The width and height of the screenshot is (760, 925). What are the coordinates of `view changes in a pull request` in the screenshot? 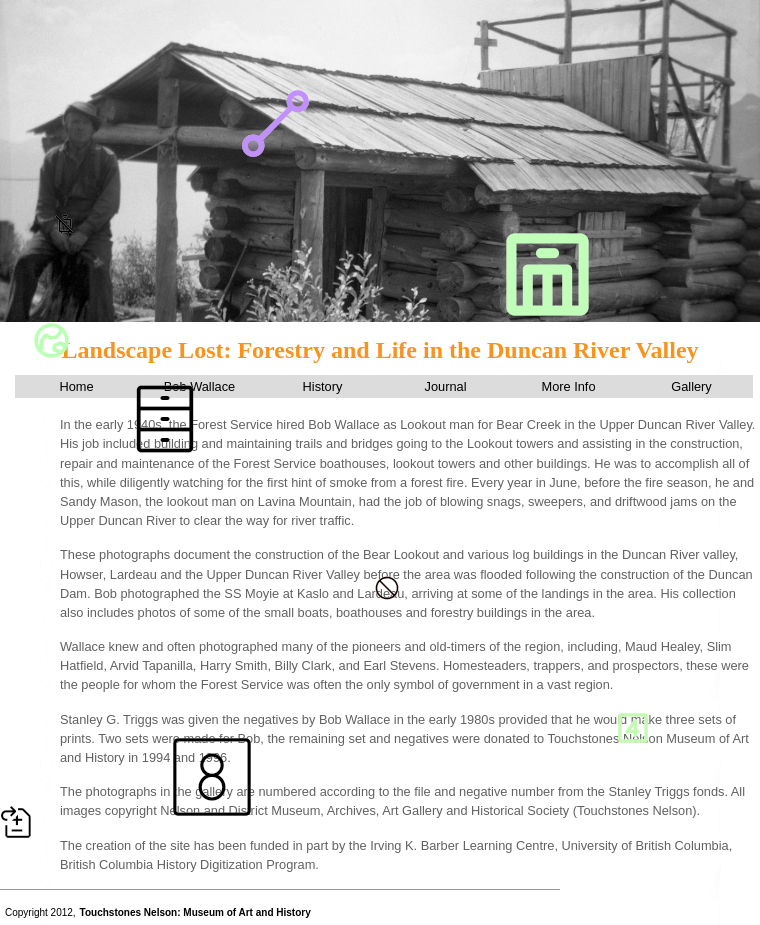 It's located at (18, 823).